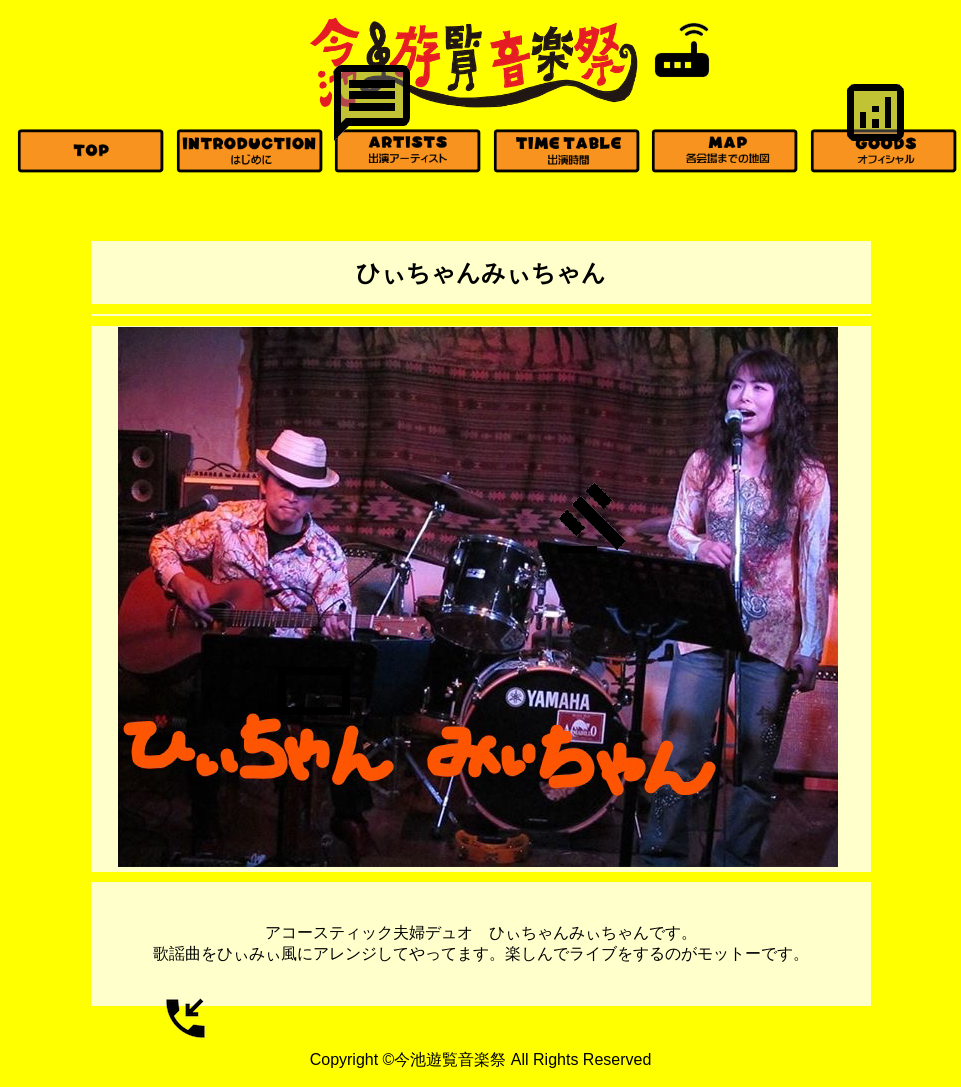  I want to click on view analytics and statistics, so click(875, 112).